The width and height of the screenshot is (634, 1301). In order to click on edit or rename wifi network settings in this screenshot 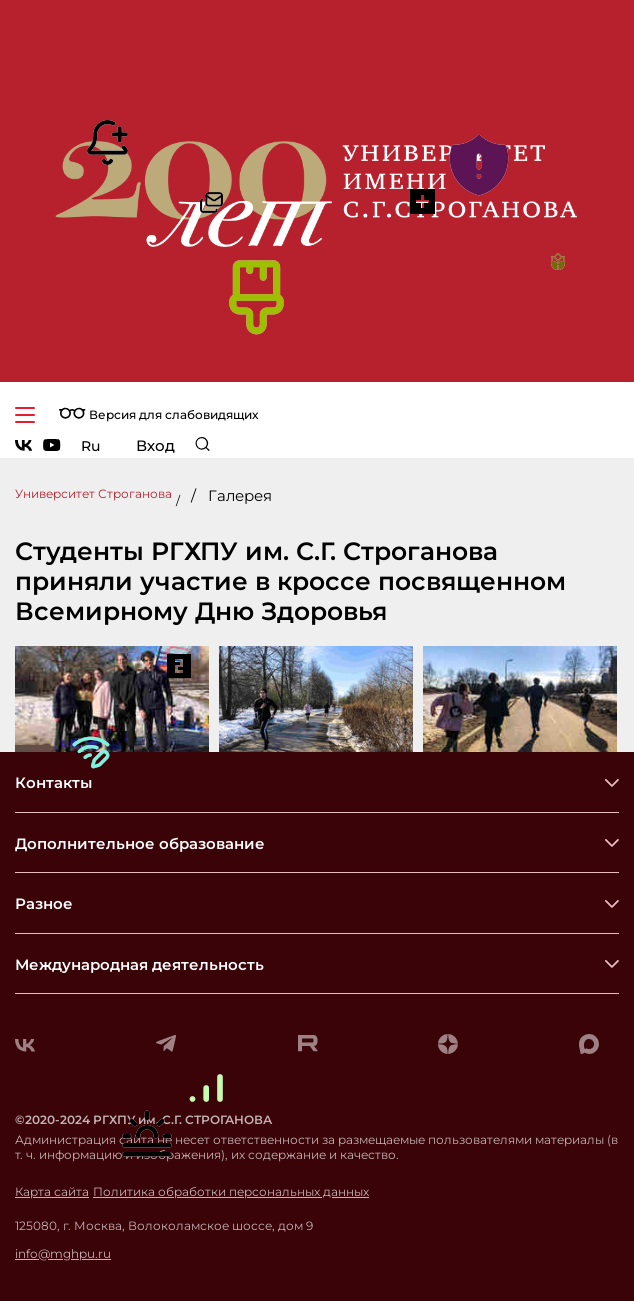, I will do `click(91, 750)`.